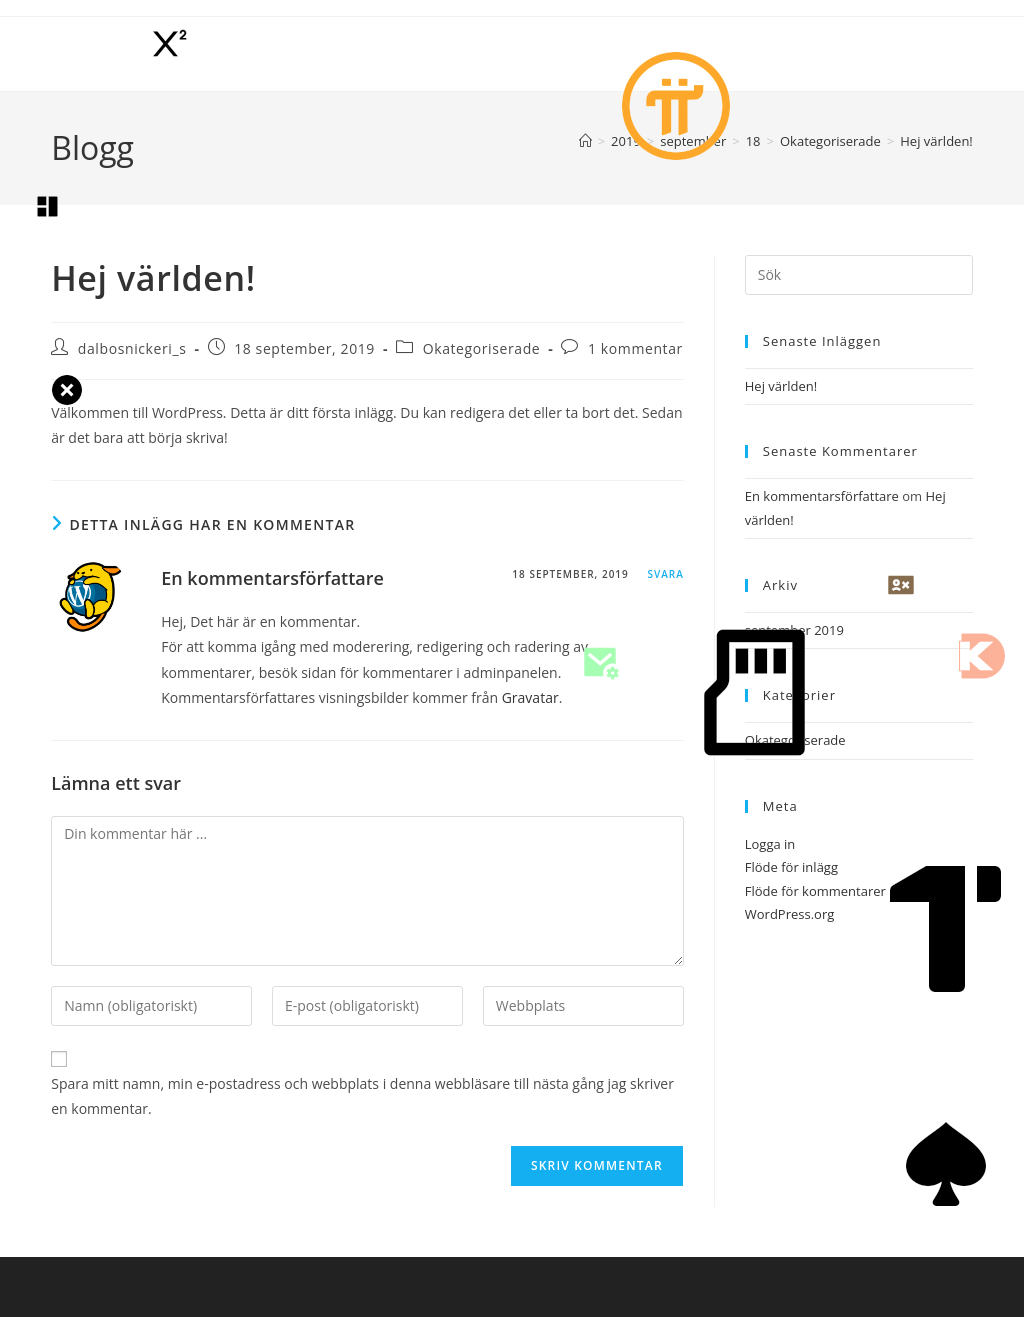 This screenshot has width=1024, height=1317. Describe the element at coordinates (676, 106) in the screenshot. I see `pi network cryptocurrency logo` at that location.